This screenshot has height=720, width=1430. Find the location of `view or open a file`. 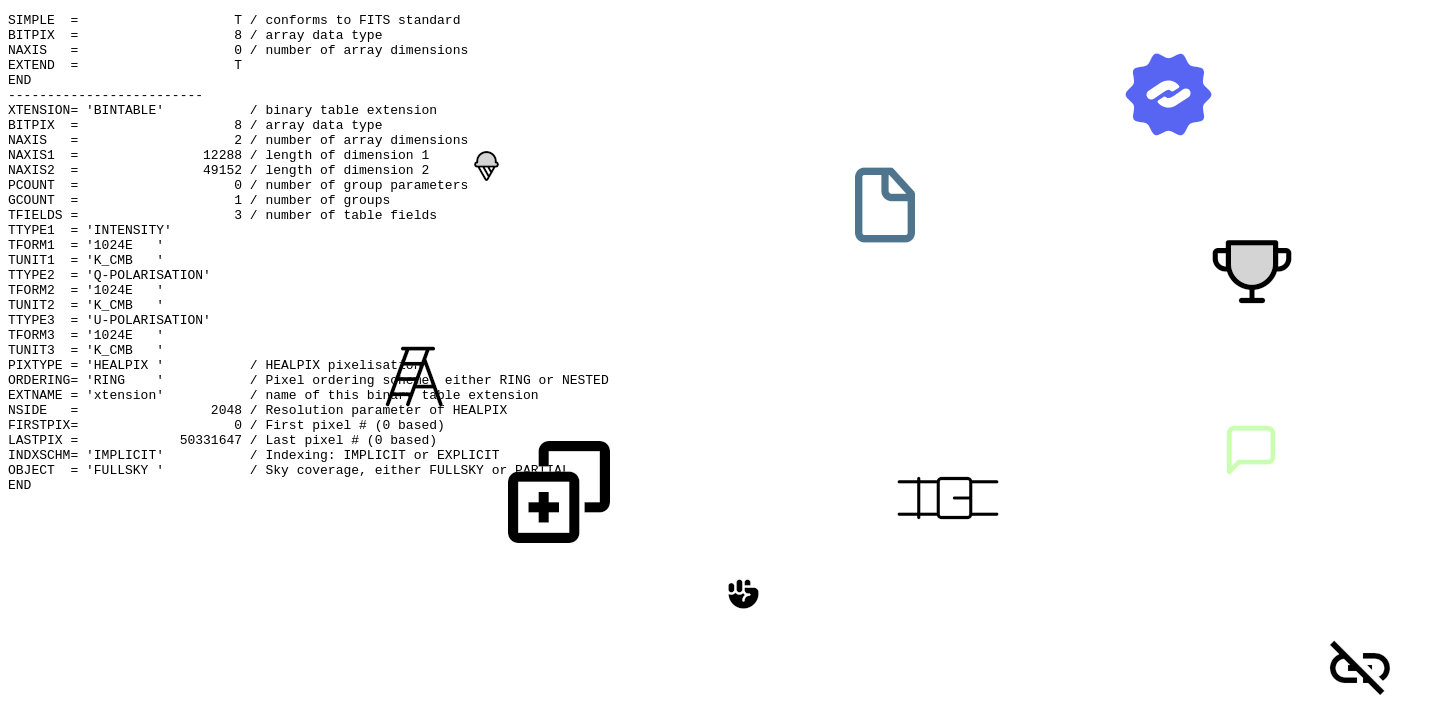

view or open a file is located at coordinates (885, 205).